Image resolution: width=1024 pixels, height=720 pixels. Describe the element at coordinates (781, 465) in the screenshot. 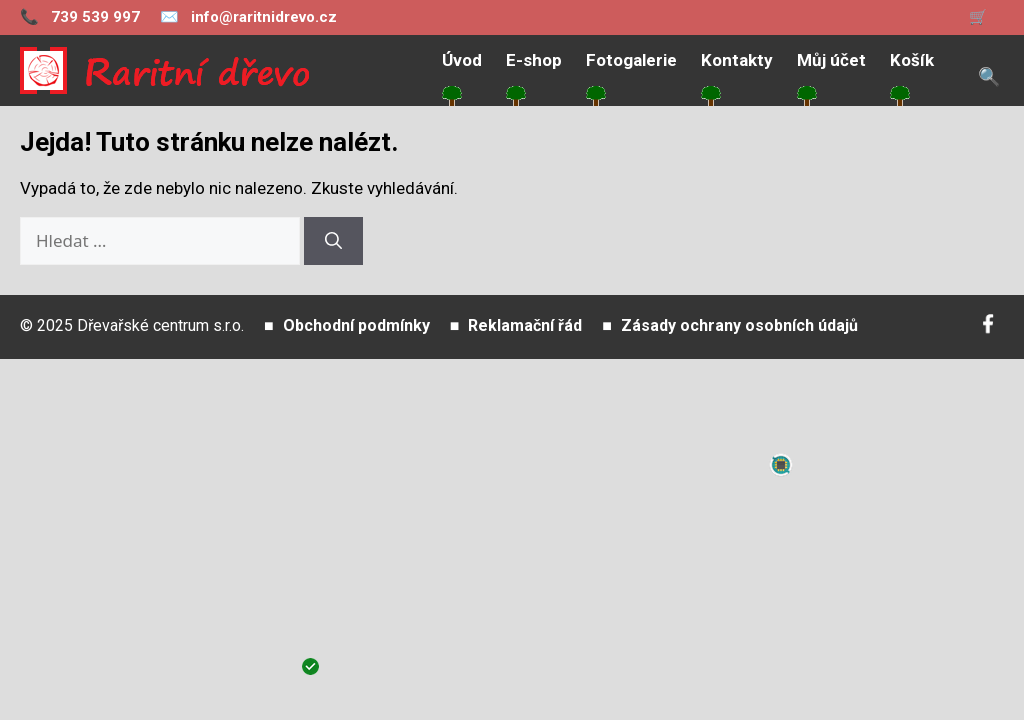

I see `access system driver settings` at that location.